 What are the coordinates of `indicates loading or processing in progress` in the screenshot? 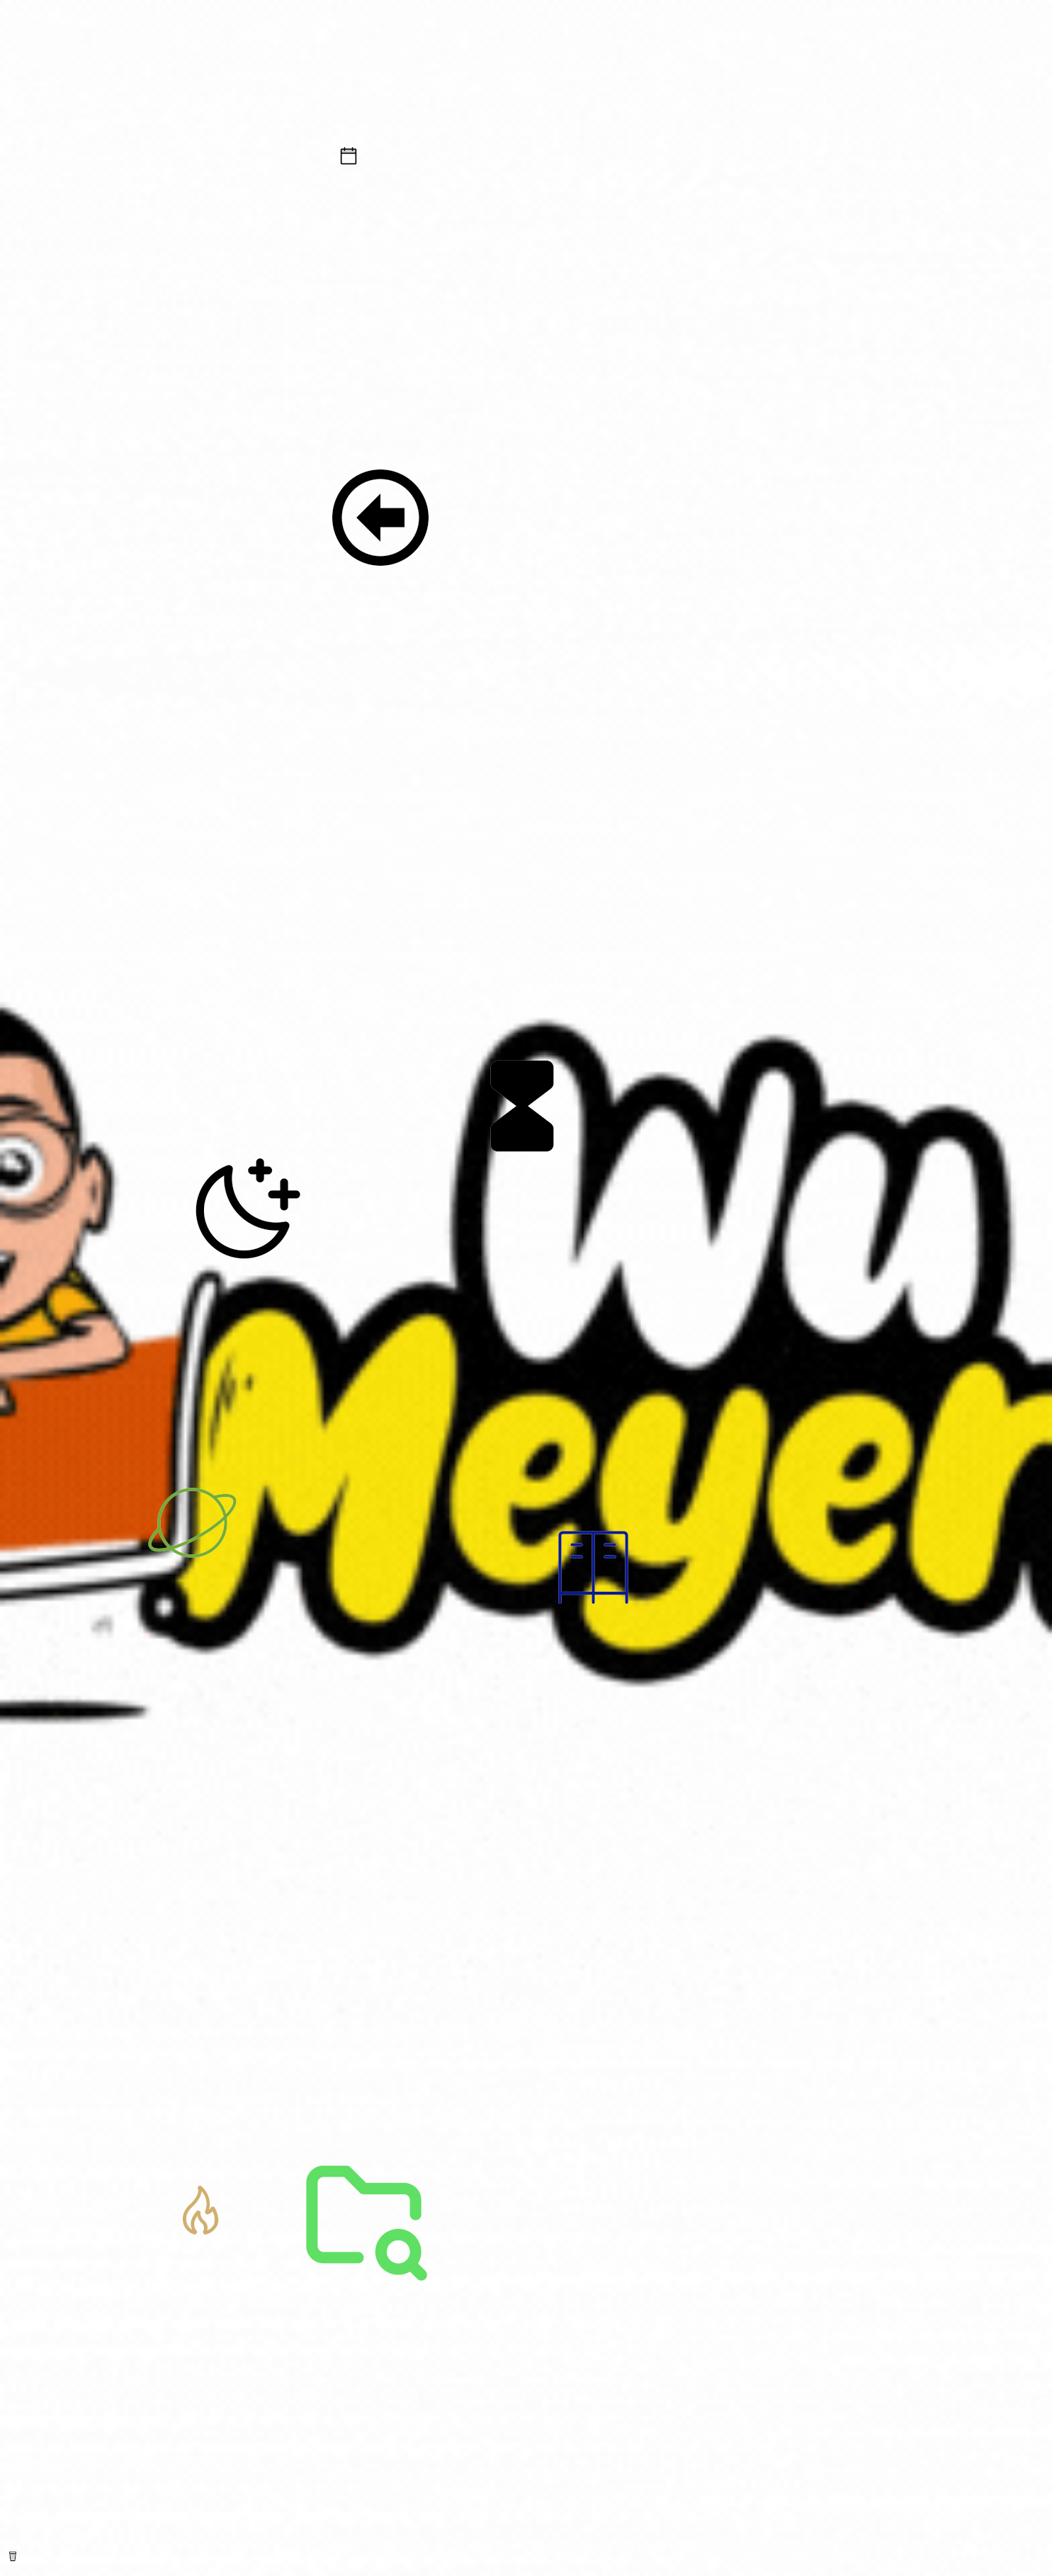 It's located at (522, 1106).